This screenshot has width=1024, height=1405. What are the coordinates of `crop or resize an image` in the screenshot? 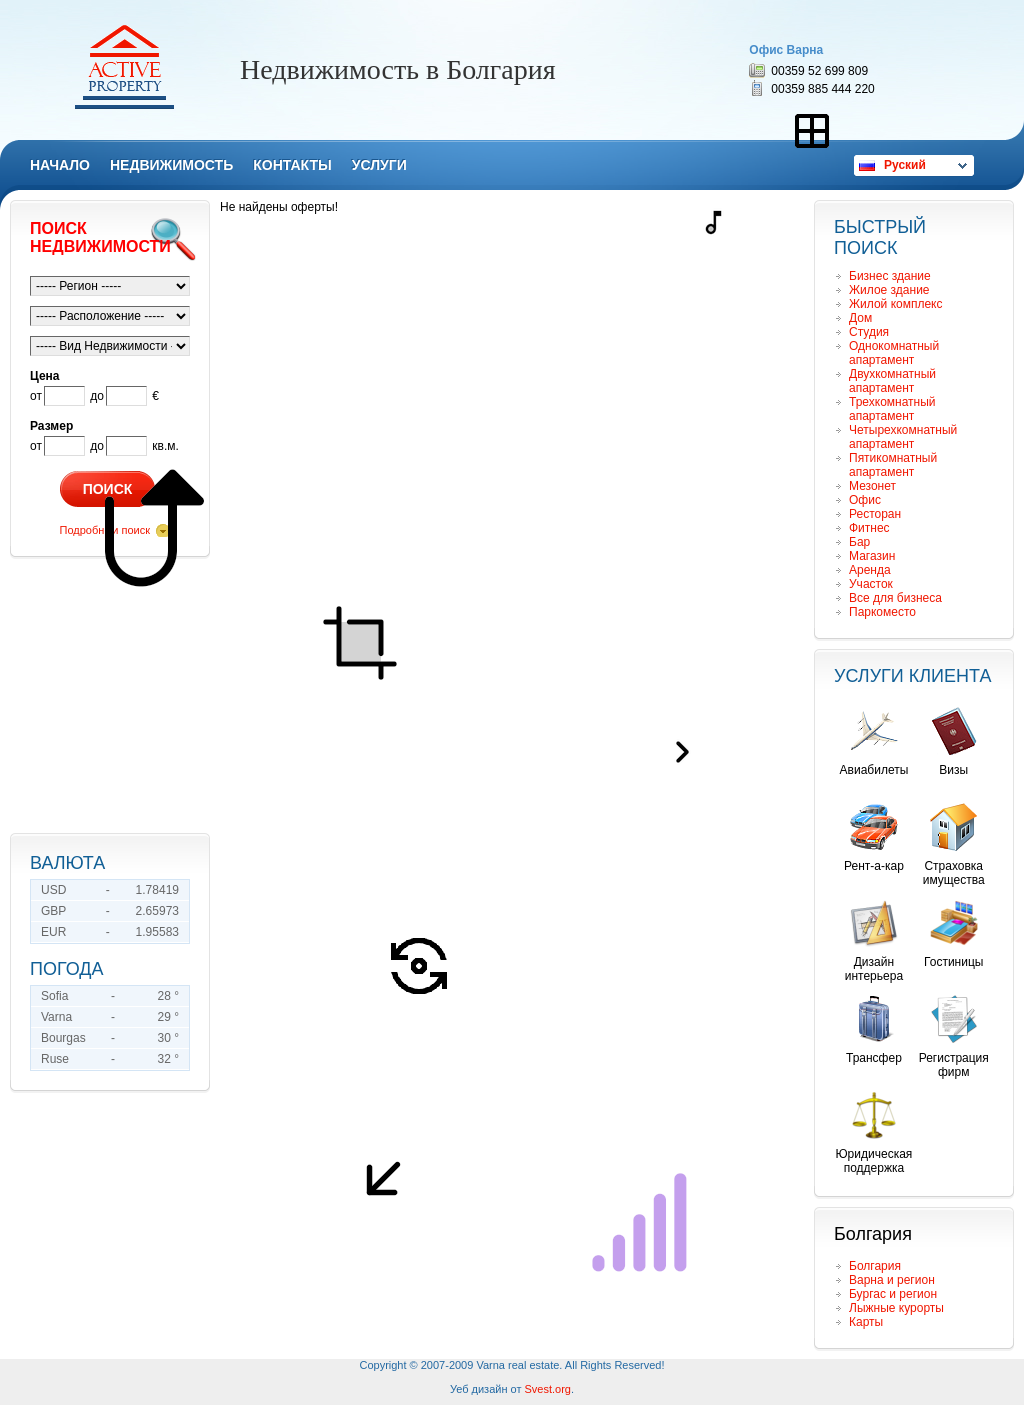 It's located at (360, 643).